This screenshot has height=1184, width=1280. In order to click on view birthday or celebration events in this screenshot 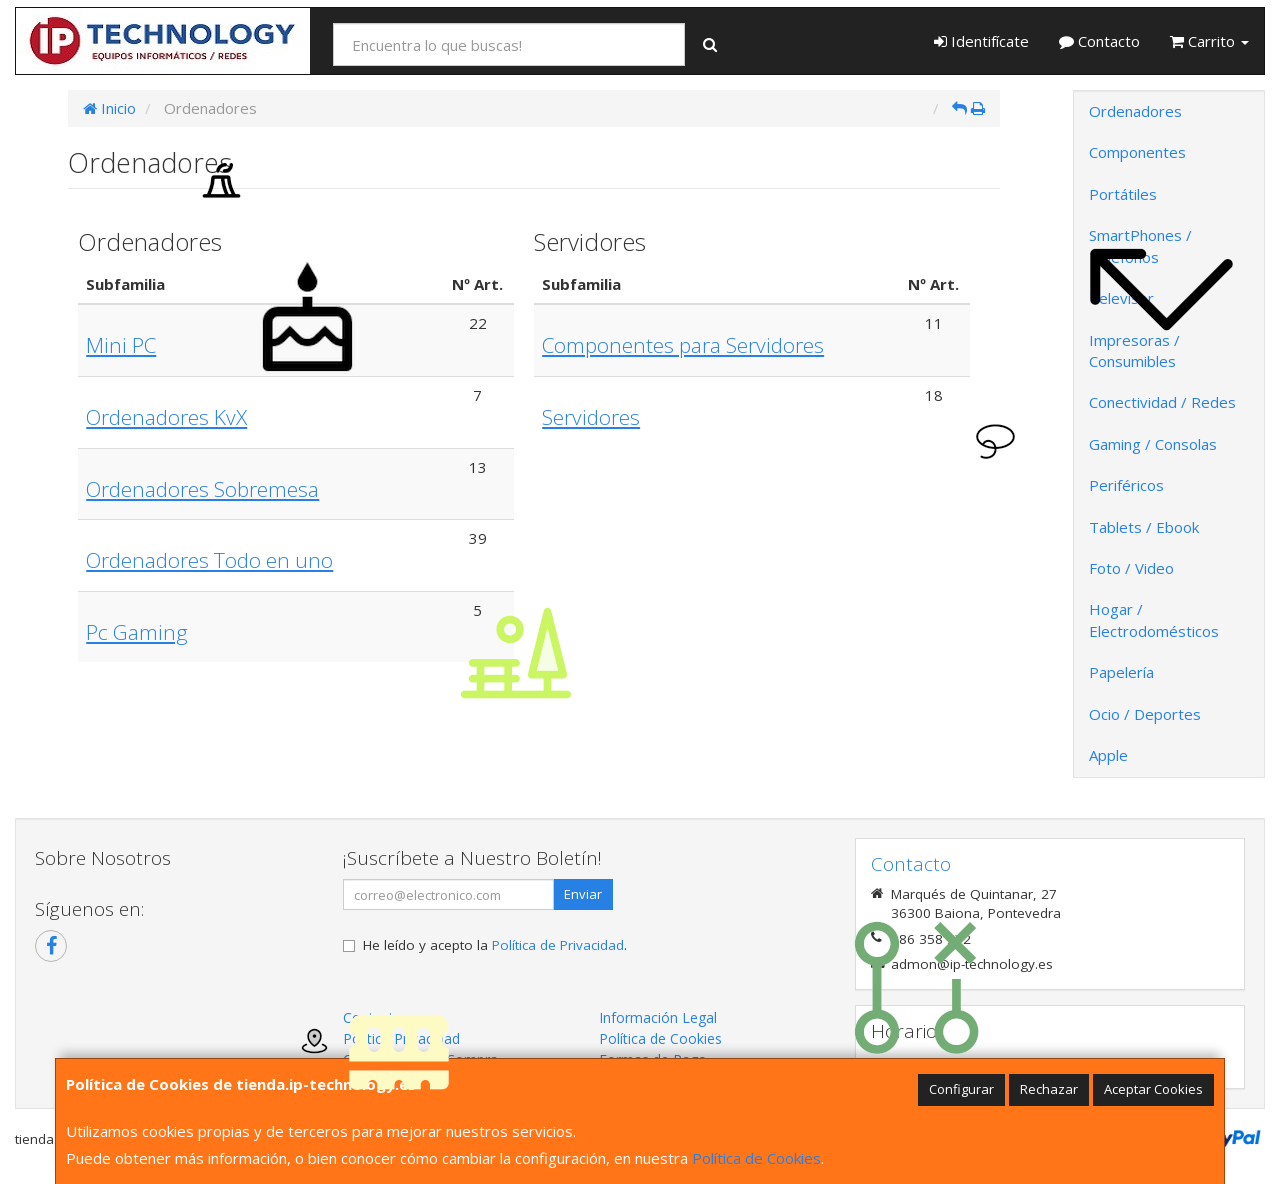, I will do `click(307, 321)`.